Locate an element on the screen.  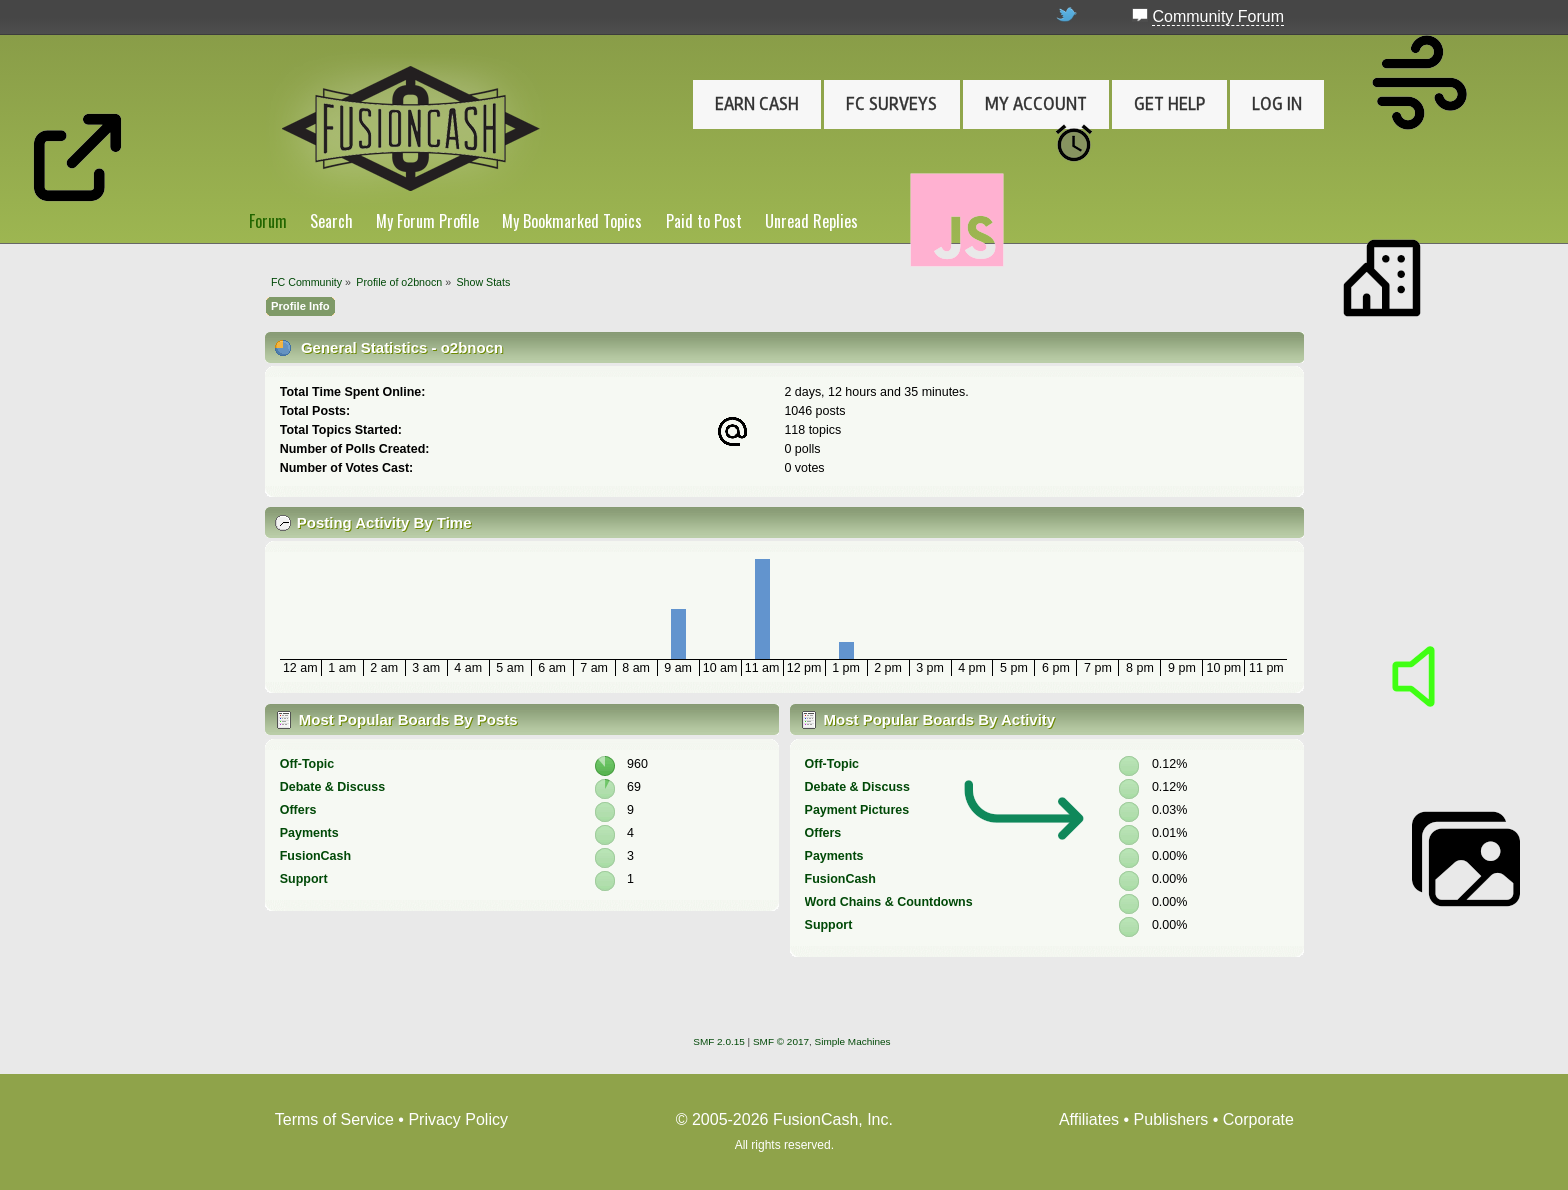
forward or redirect a message is located at coordinates (1024, 810).